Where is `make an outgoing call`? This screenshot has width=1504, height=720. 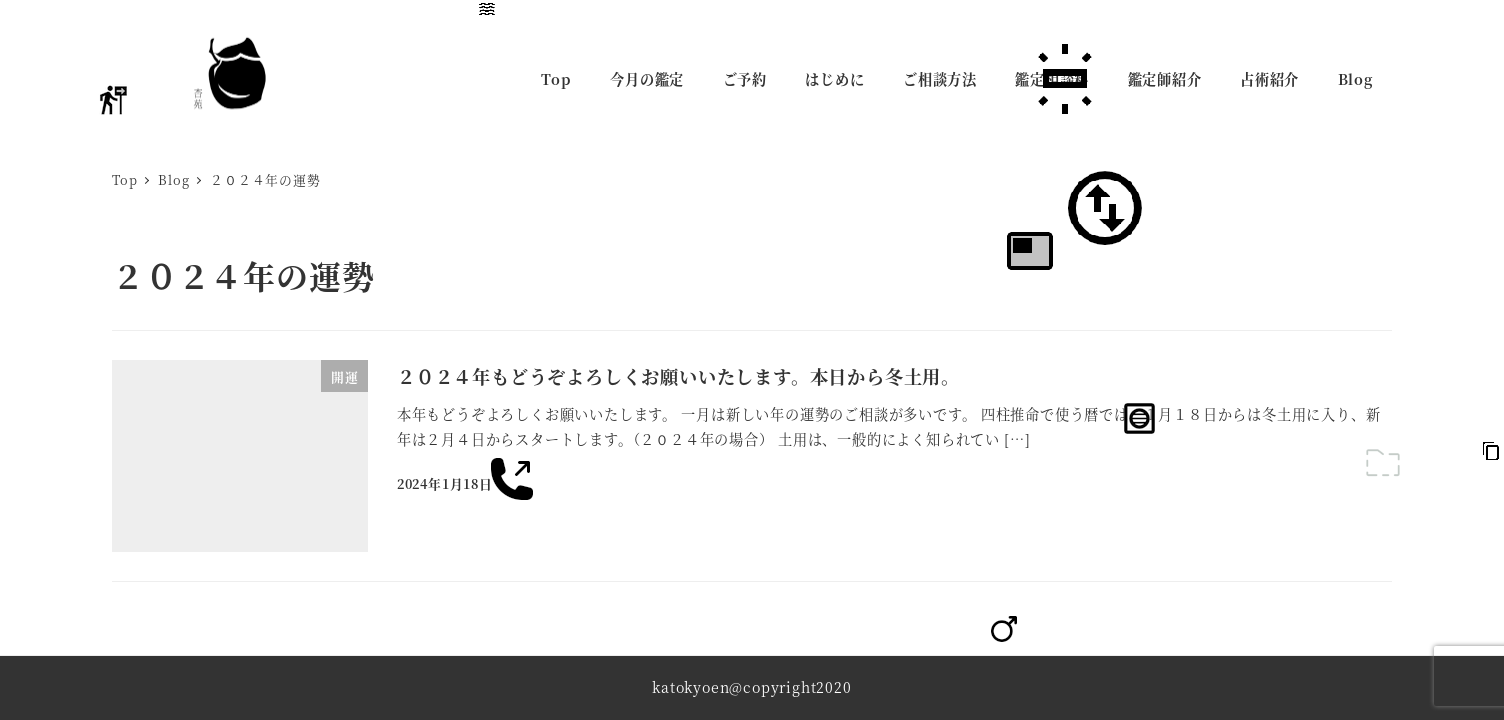
make an outgoing call is located at coordinates (512, 479).